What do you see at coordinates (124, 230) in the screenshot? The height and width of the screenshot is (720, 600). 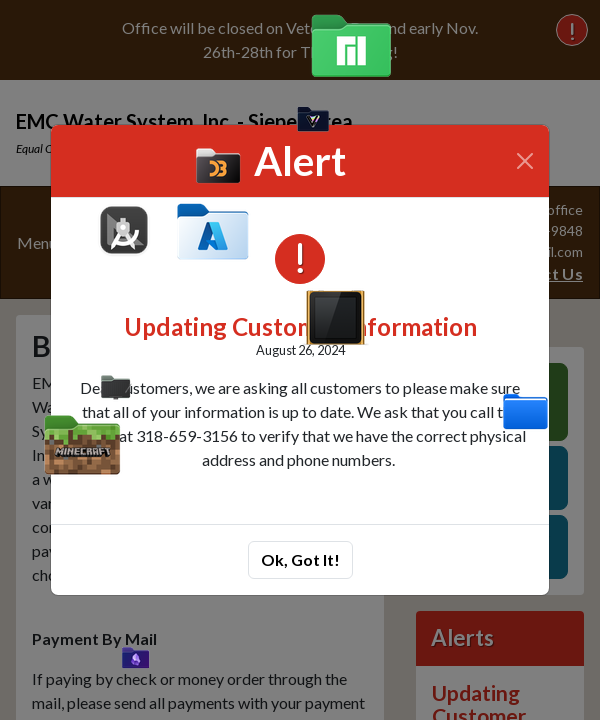 I see `open accessories or utility applications` at bounding box center [124, 230].